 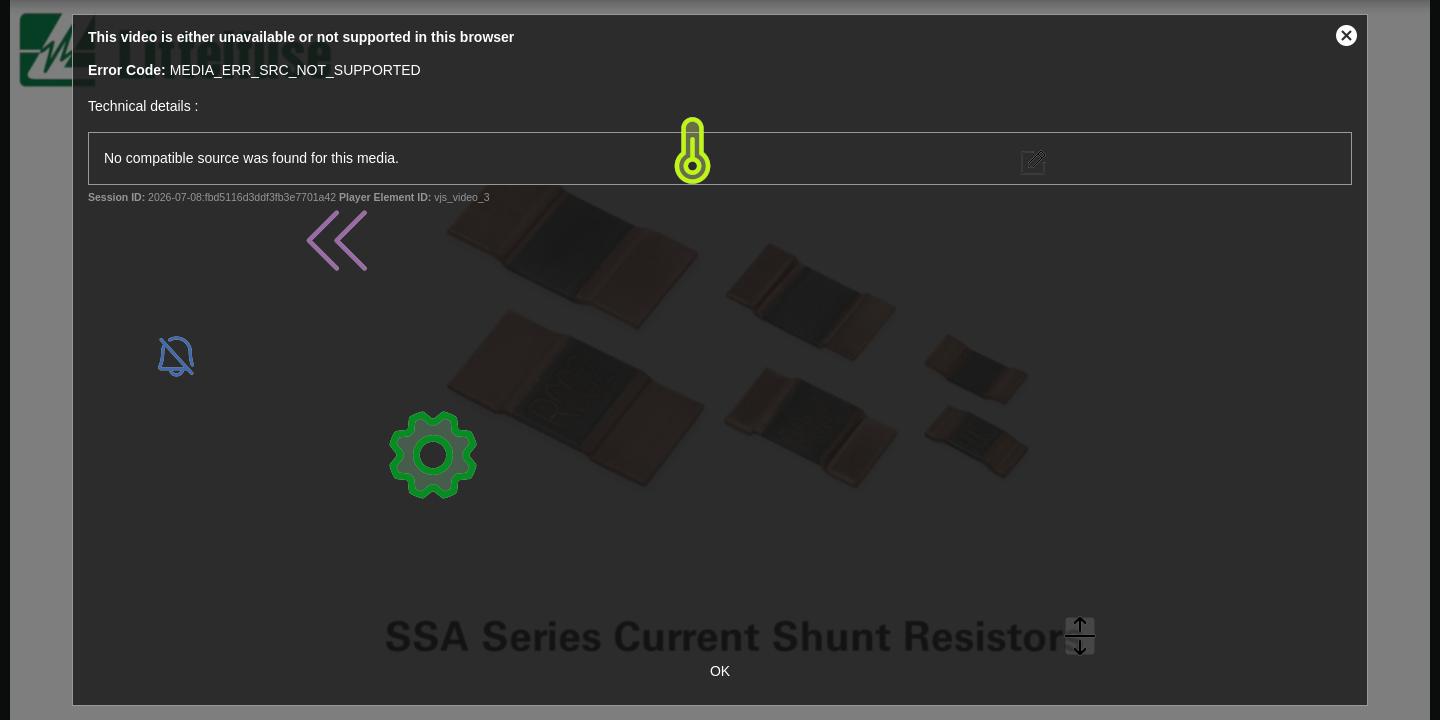 What do you see at coordinates (339, 240) in the screenshot?
I see `go back to the beginning` at bounding box center [339, 240].